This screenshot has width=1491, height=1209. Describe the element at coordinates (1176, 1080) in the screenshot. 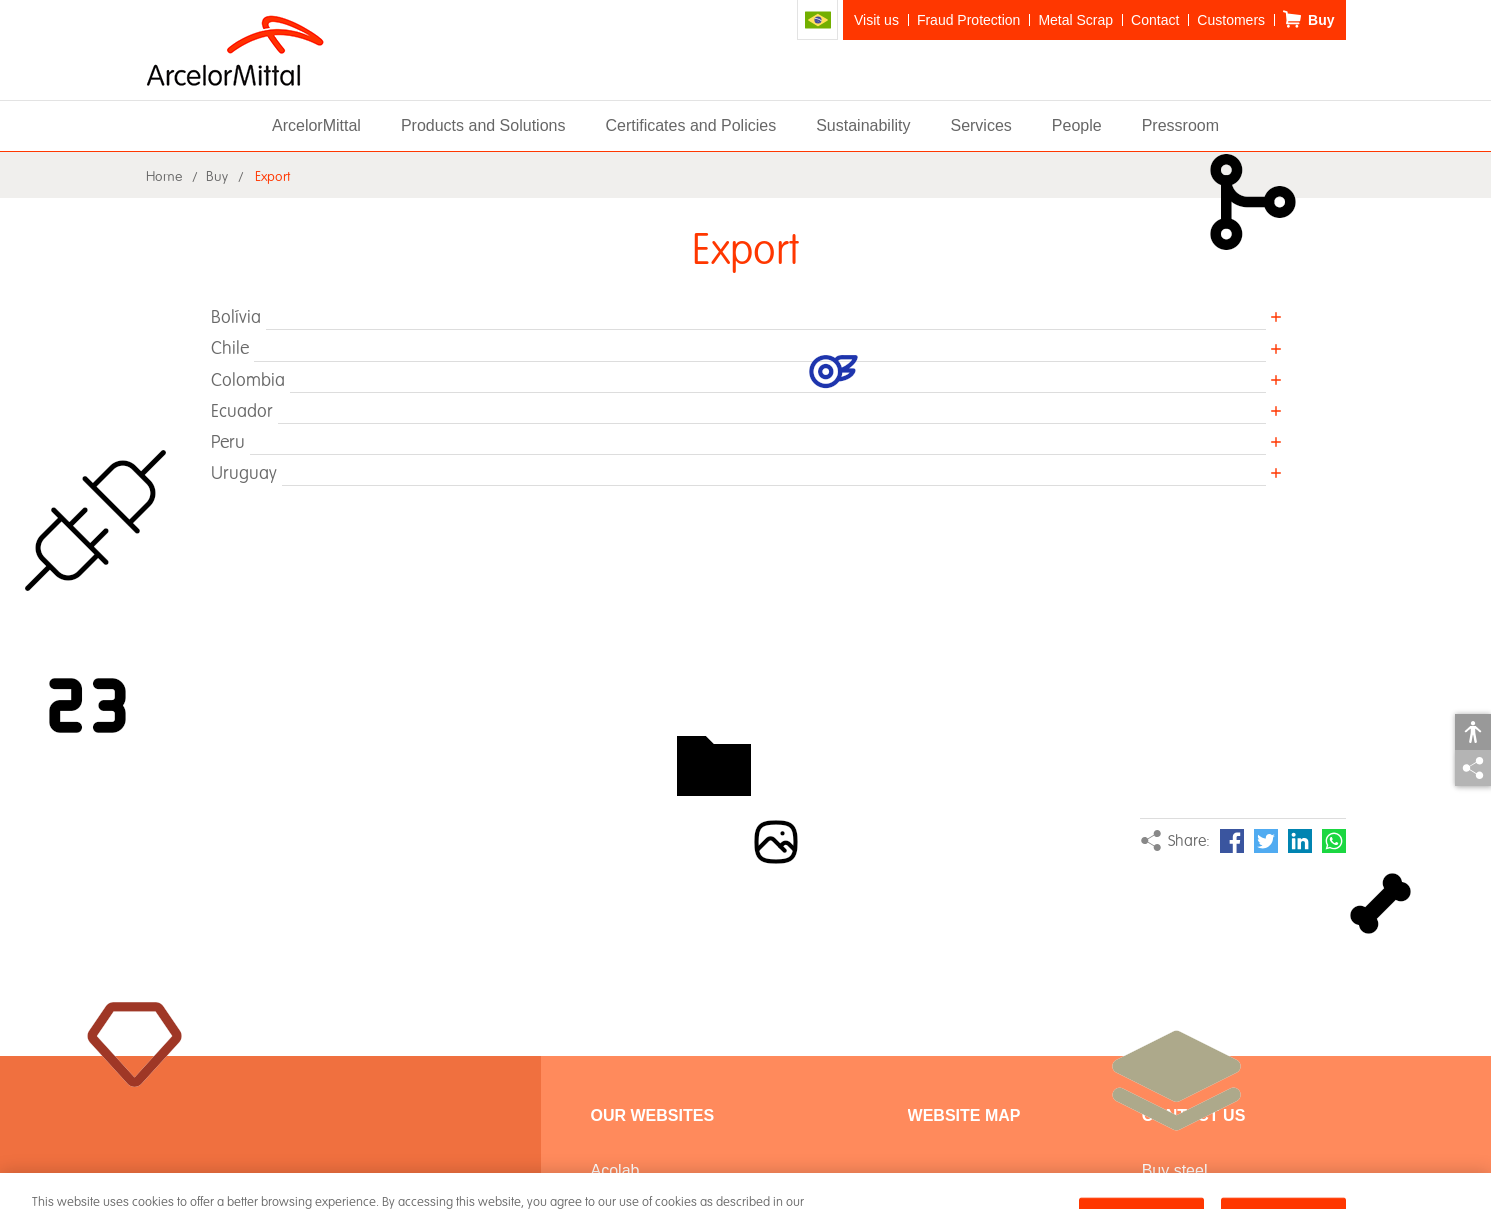

I see `view stacked layers or items` at that location.